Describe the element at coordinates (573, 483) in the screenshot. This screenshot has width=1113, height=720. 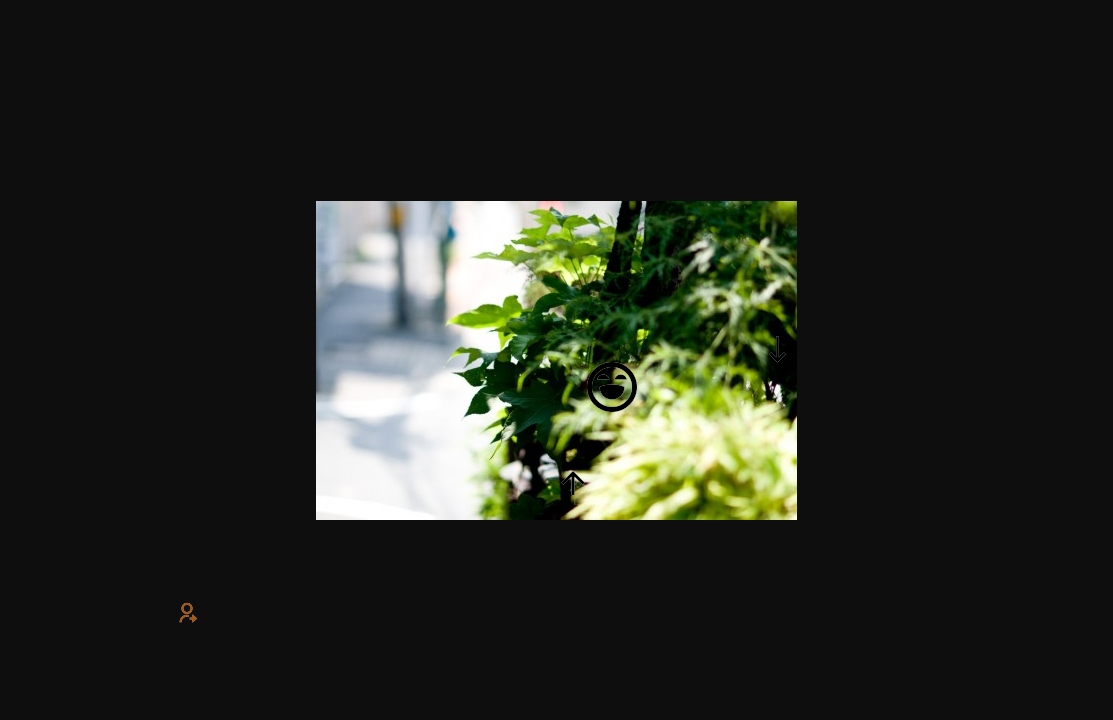
I see `scroll to top of page` at that location.